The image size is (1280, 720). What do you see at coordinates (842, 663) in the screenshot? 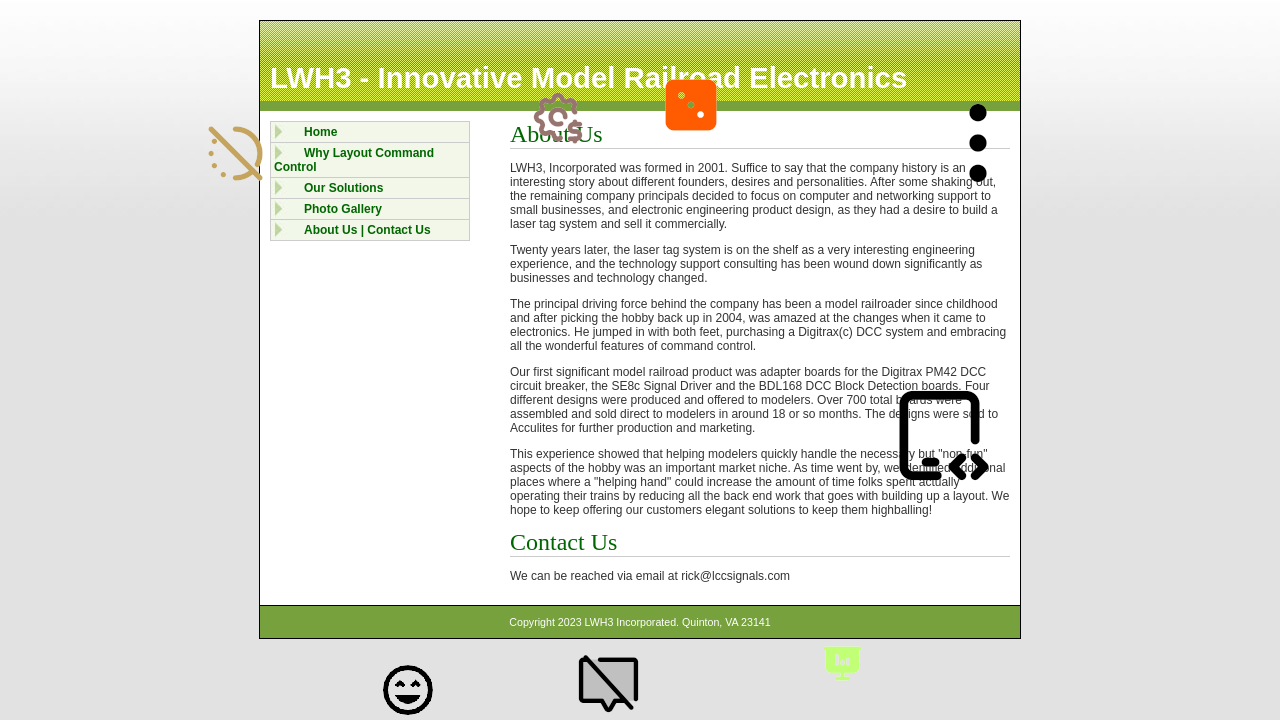
I see `view presentation analytics` at bounding box center [842, 663].